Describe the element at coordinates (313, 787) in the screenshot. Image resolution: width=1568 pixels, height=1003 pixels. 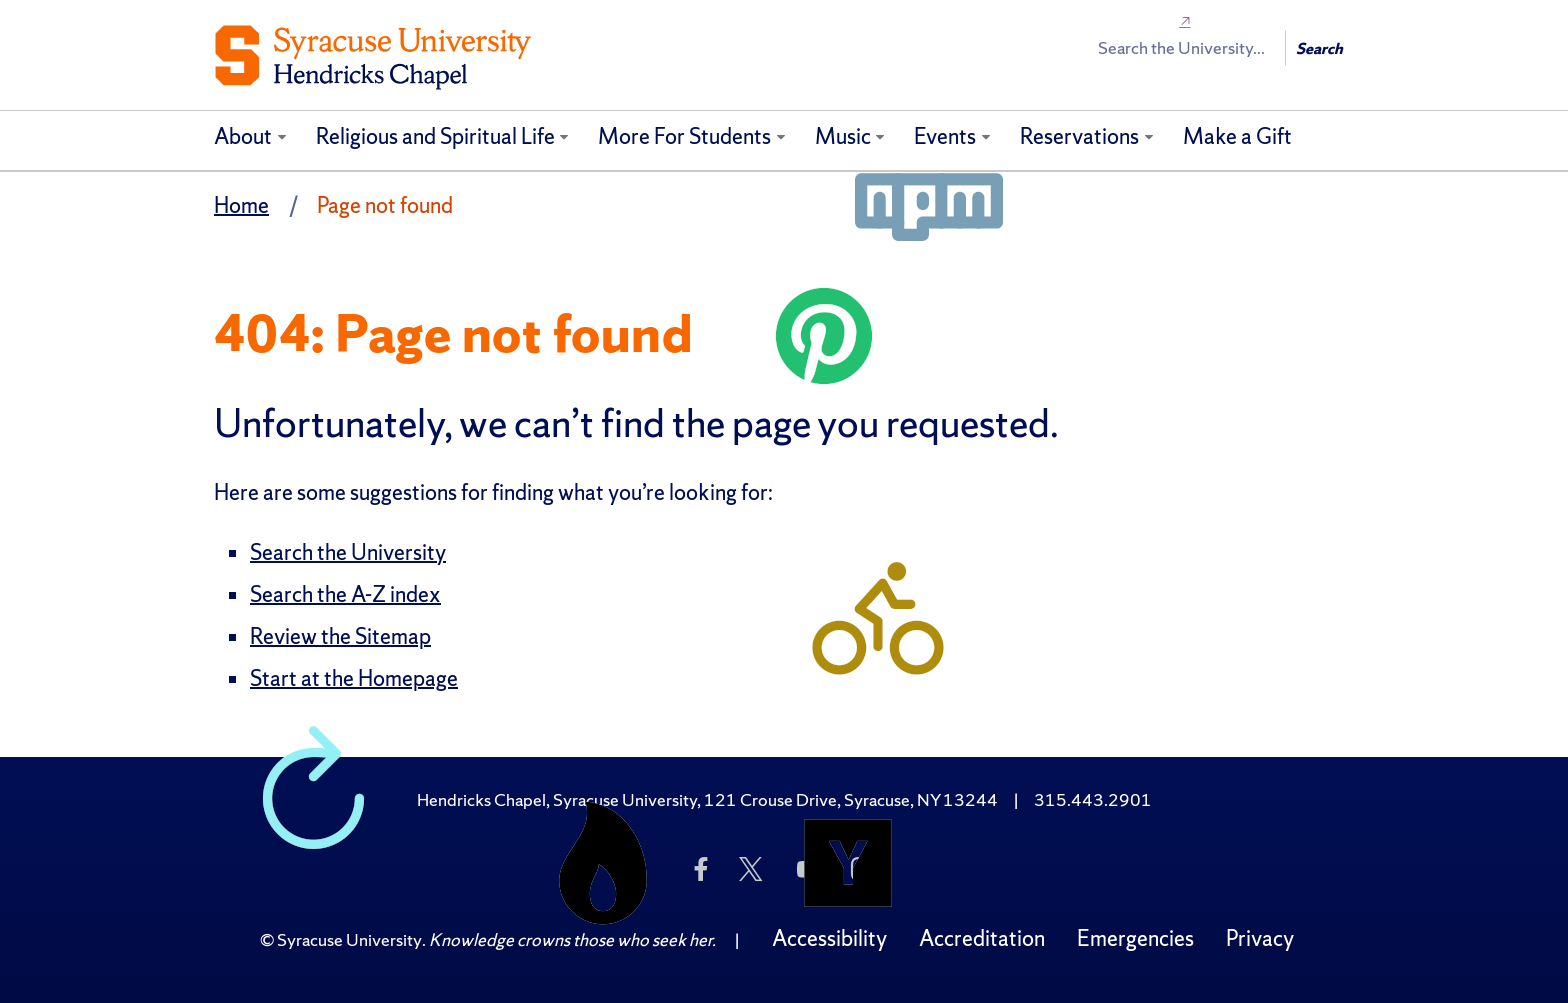
I see `refresh or reload the current page` at that location.